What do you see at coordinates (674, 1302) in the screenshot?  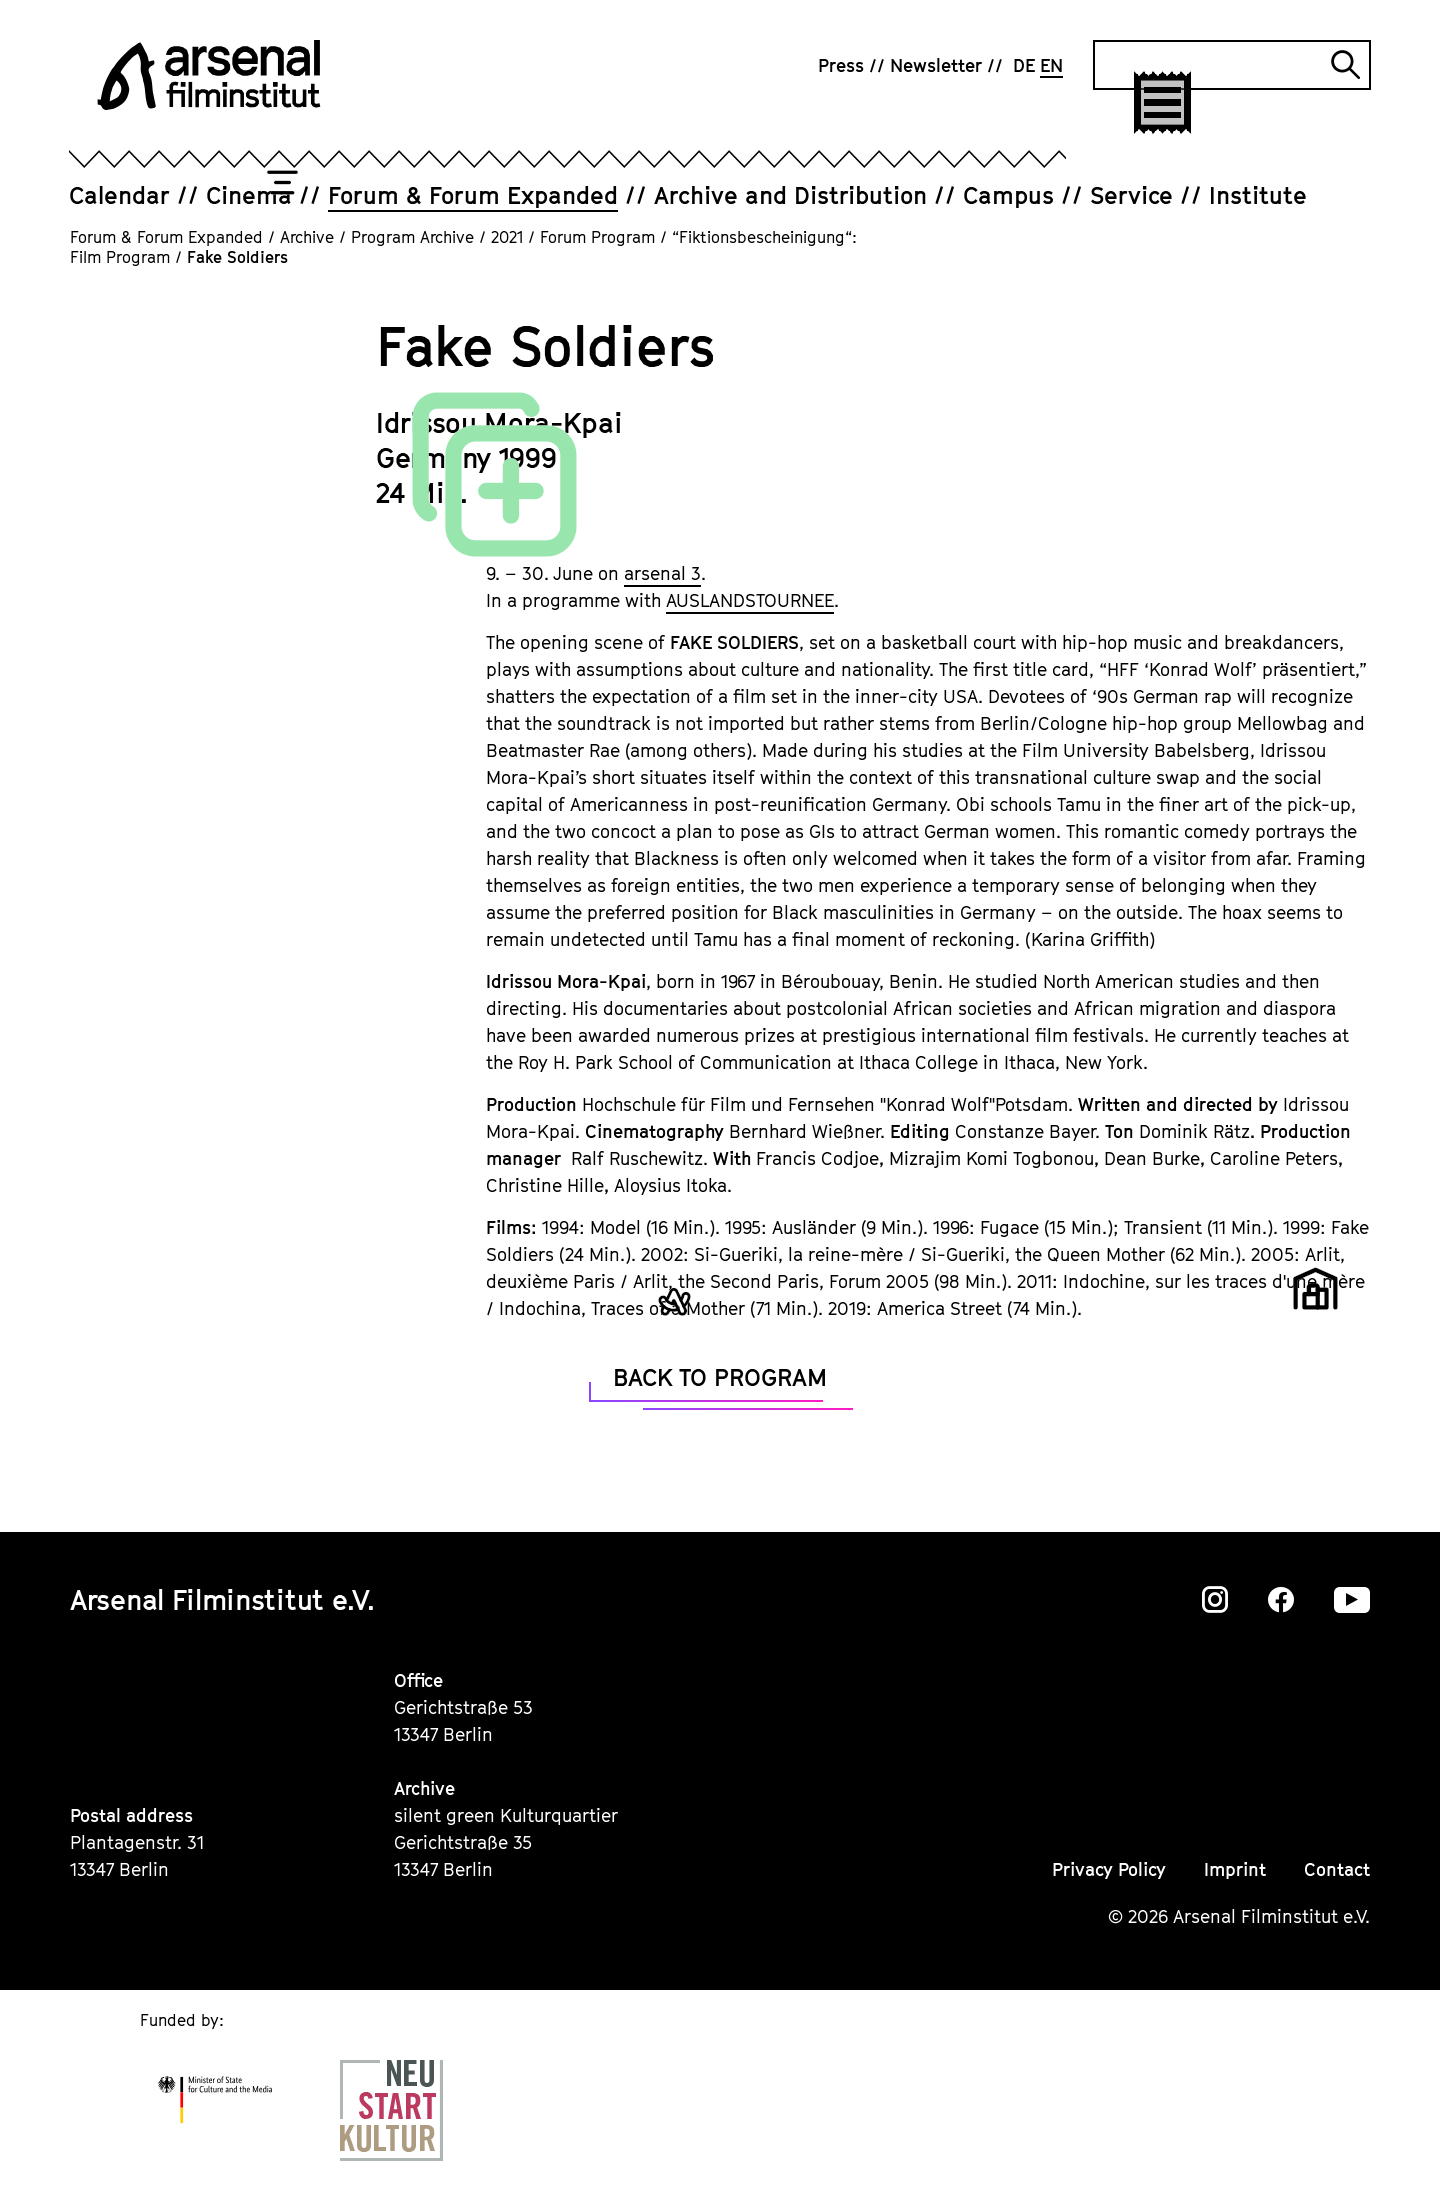 I see `open the Arc browser` at bounding box center [674, 1302].